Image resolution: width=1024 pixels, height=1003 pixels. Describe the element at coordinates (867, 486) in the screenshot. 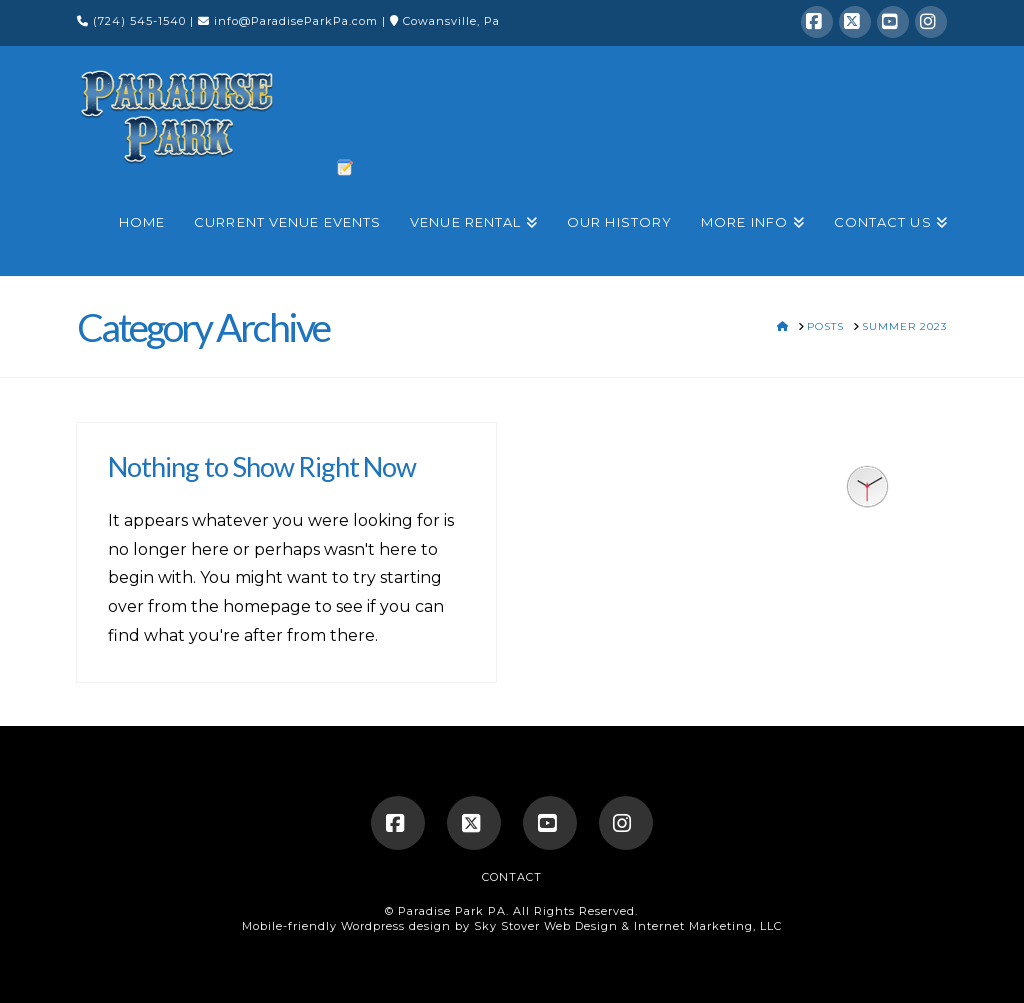

I see `open recently accessed documents` at that location.